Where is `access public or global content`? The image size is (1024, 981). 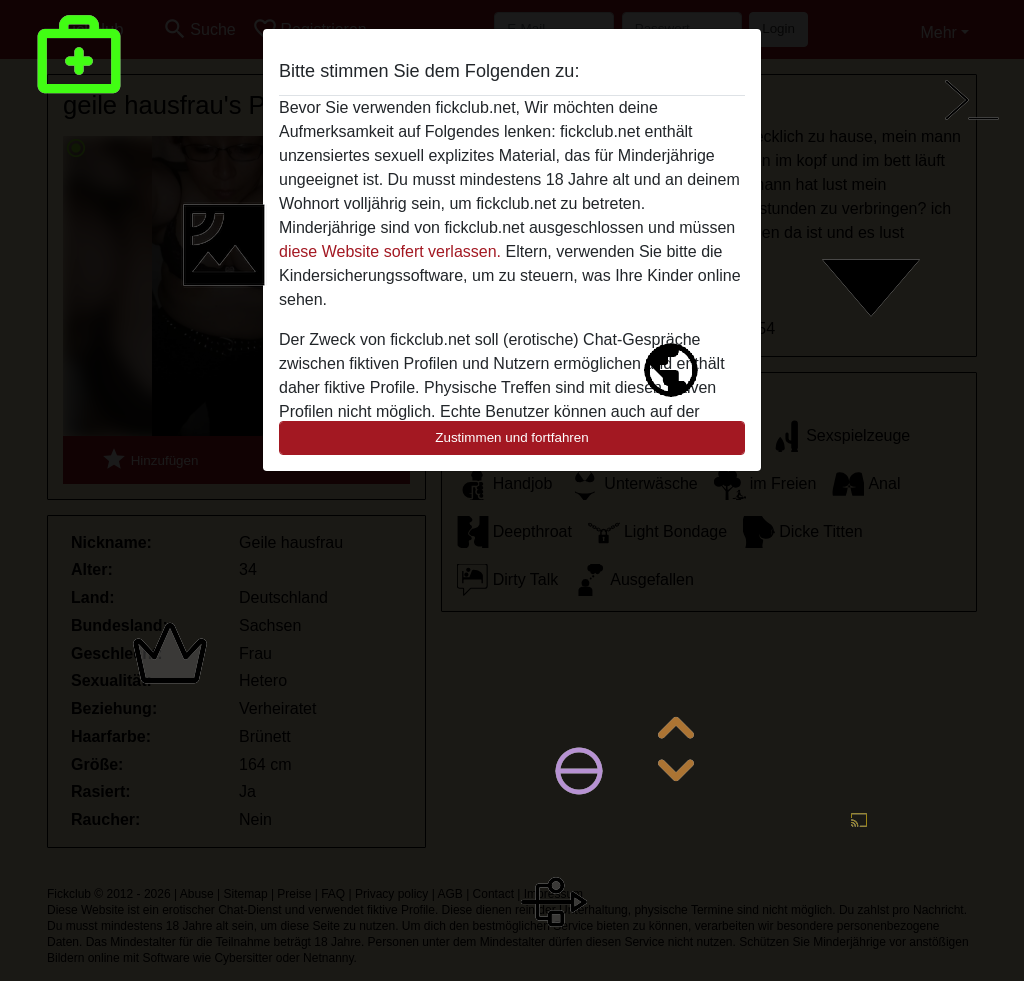 access public or global content is located at coordinates (671, 370).